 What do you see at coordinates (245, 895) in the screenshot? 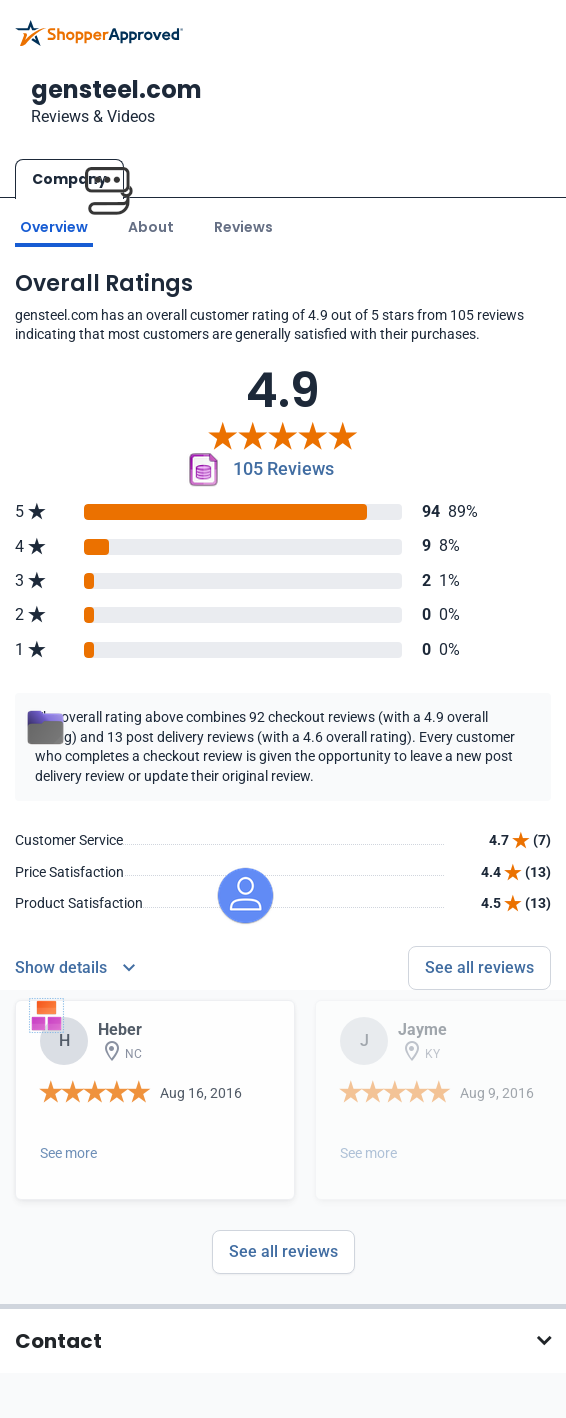
I see `indicates a personal or user-owned item` at bounding box center [245, 895].